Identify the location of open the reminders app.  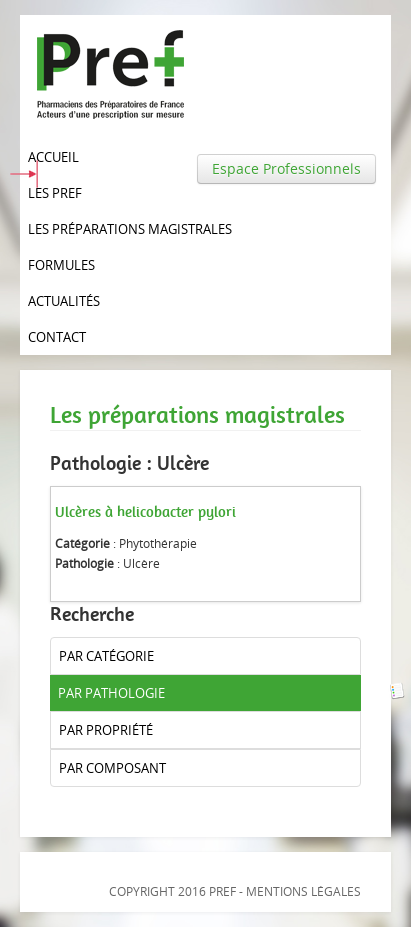
(397, 691).